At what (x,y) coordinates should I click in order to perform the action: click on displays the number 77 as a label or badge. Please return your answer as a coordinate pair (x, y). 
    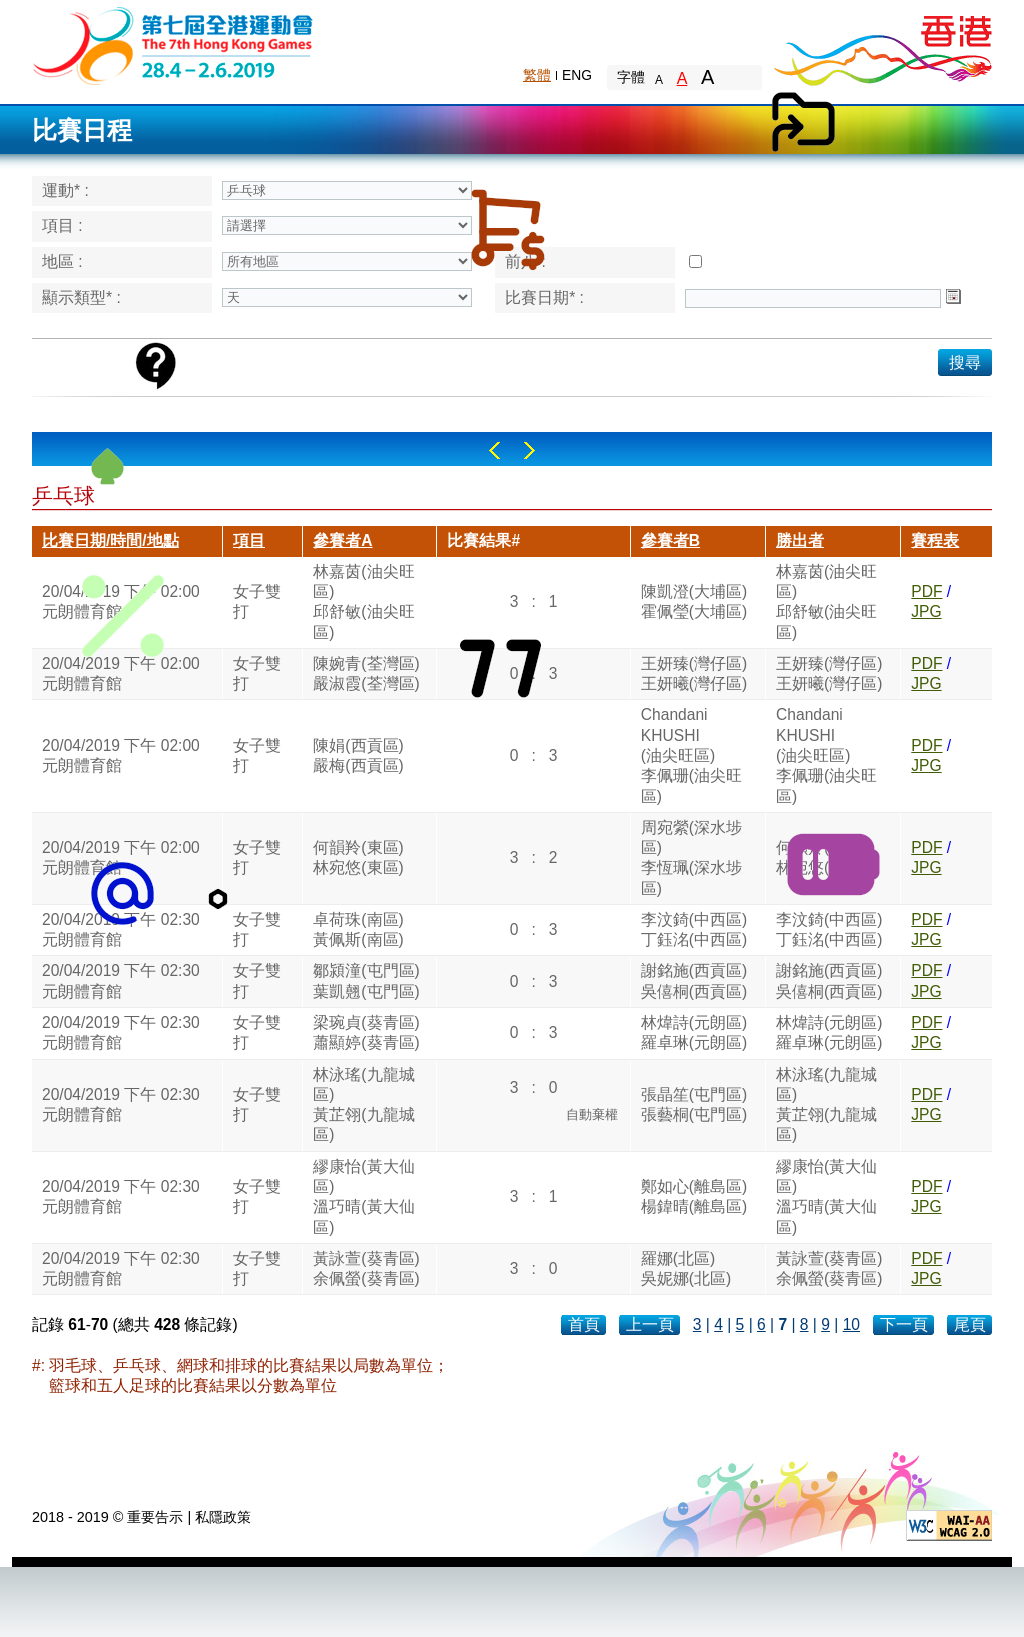
    Looking at the image, I should click on (500, 668).